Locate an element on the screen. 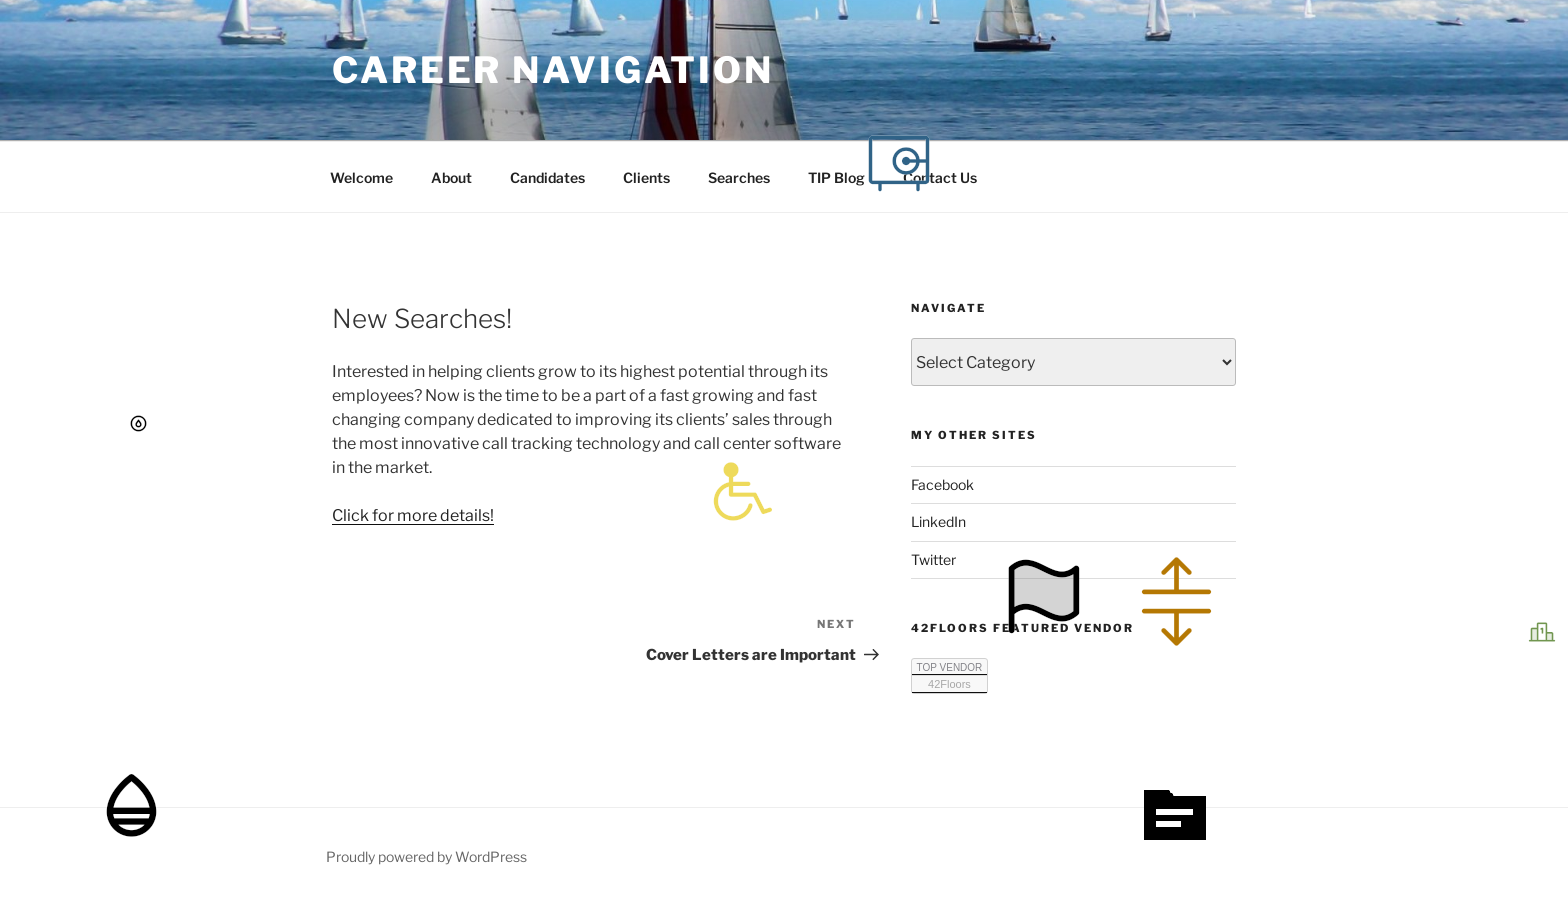 This screenshot has height=903, width=1568. view leaderboard or rankings is located at coordinates (1542, 632).